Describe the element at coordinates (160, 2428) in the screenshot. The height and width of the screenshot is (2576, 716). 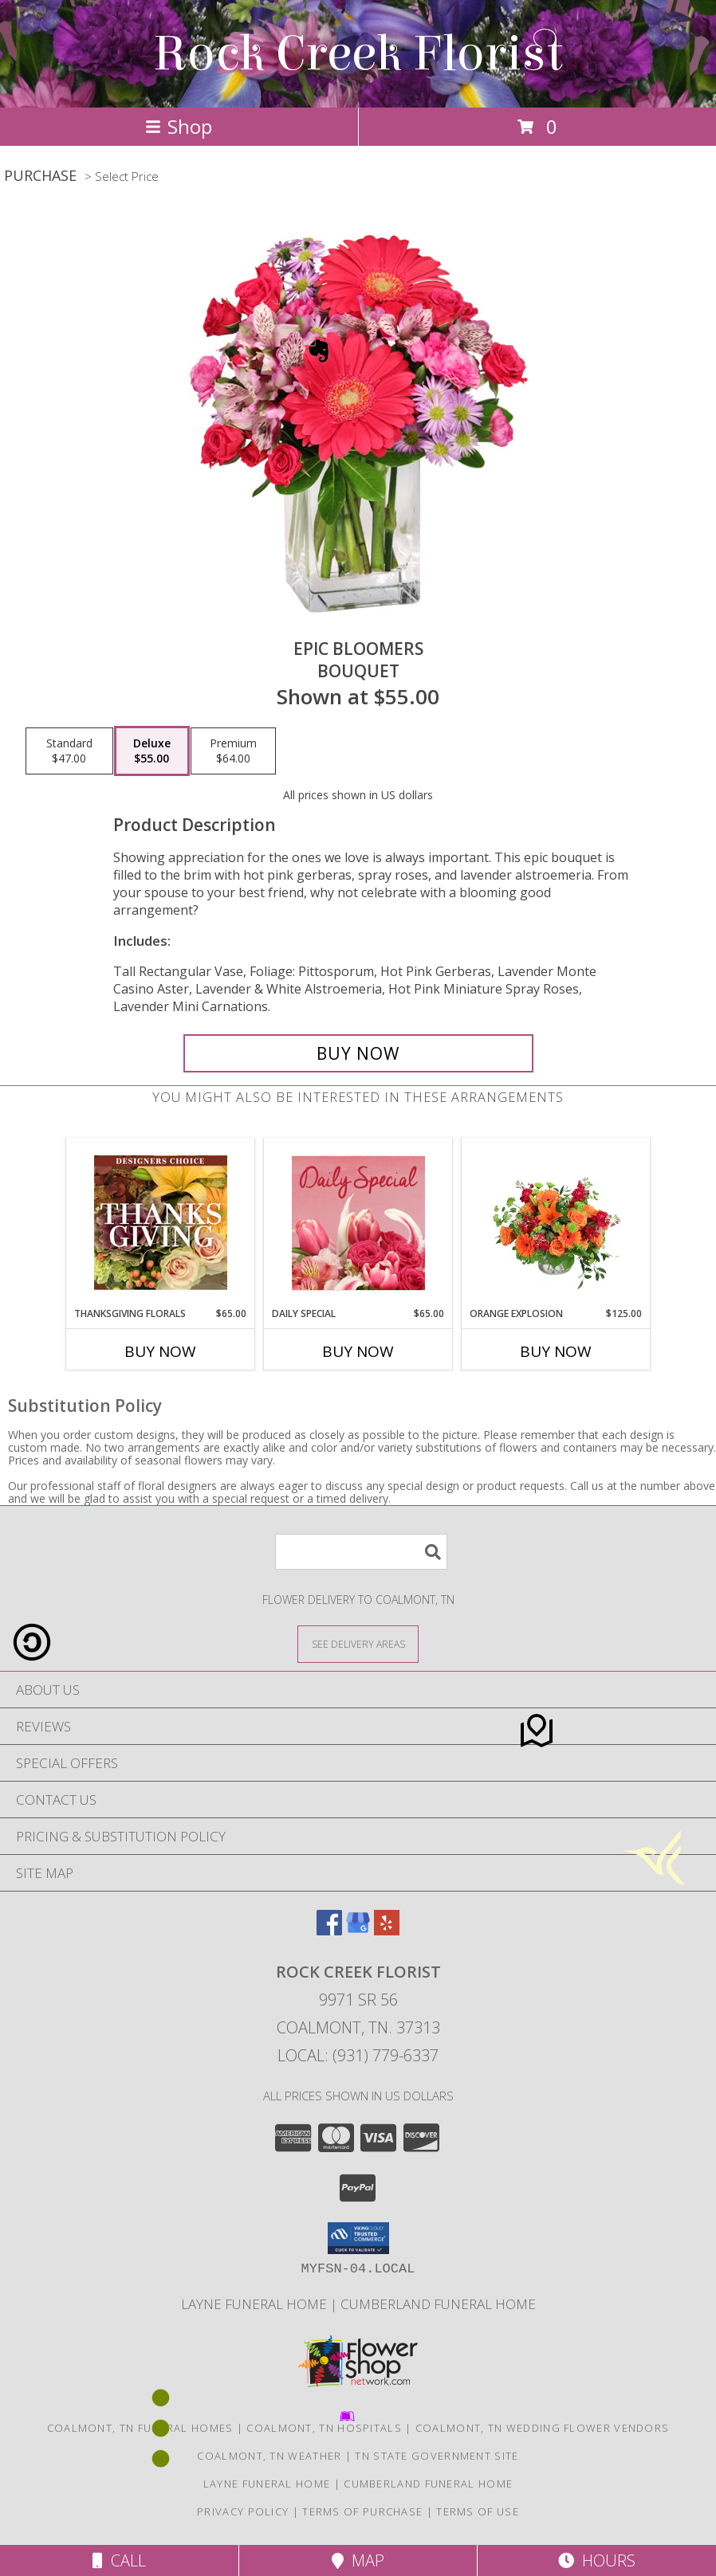
I see `open more options menu` at that location.